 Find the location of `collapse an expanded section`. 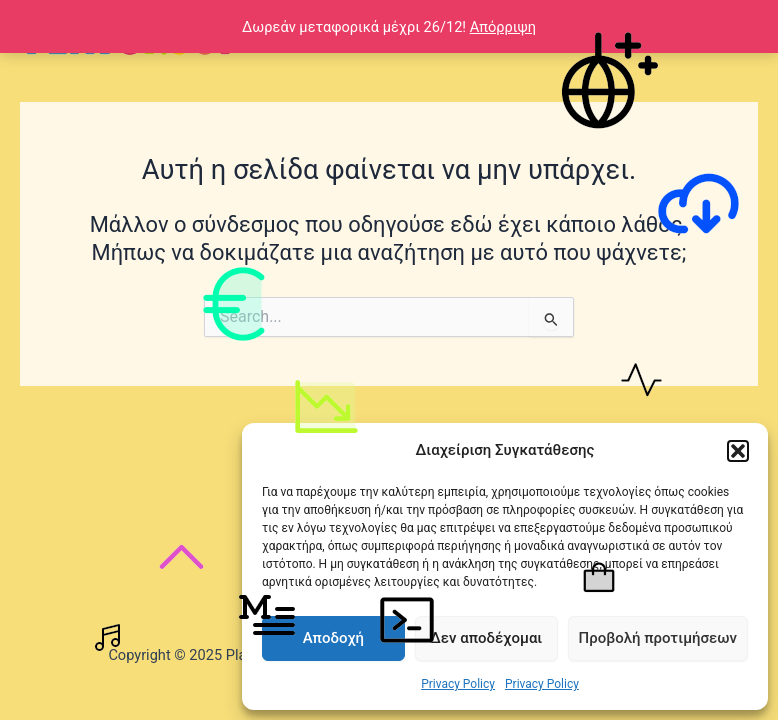

collapse an expanded section is located at coordinates (181, 556).